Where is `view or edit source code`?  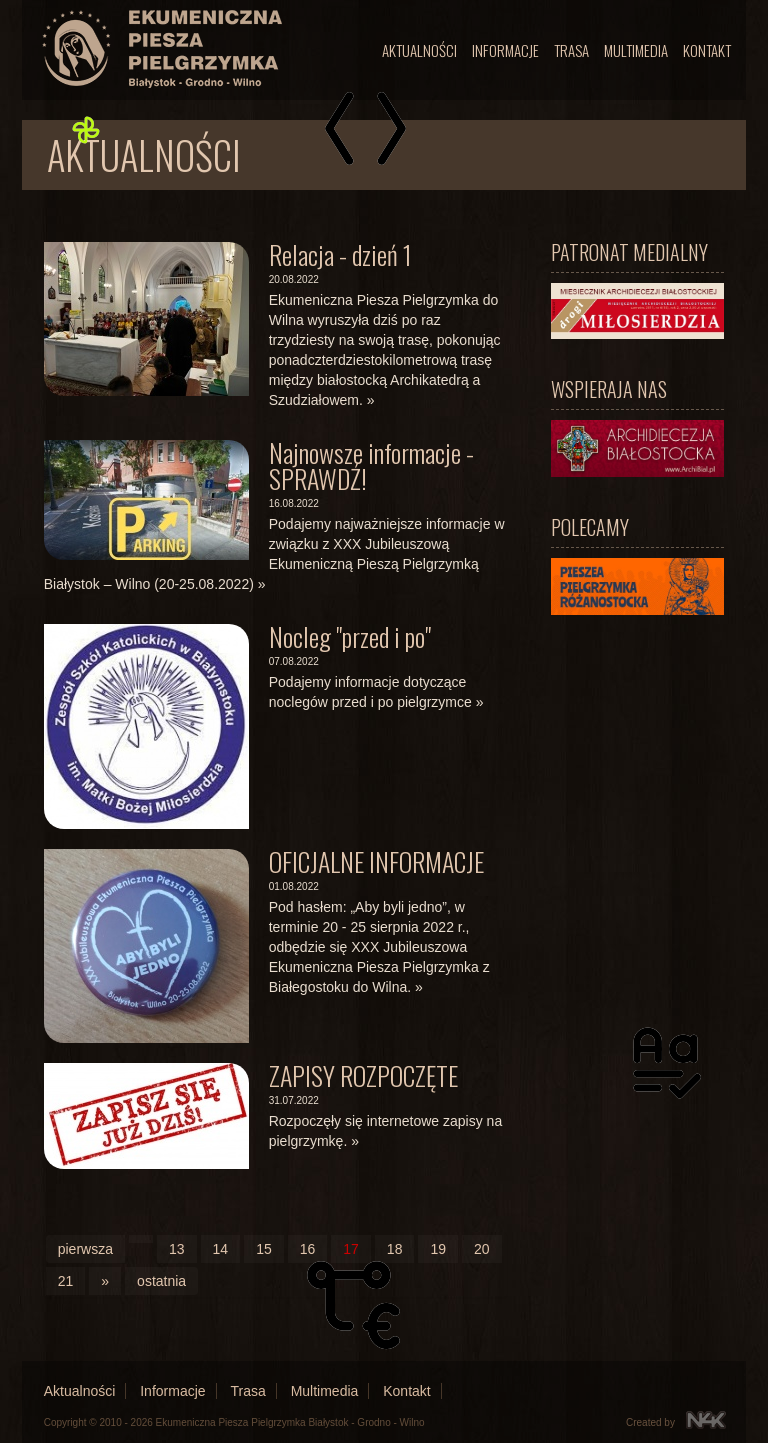 view or edit source code is located at coordinates (365, 128).